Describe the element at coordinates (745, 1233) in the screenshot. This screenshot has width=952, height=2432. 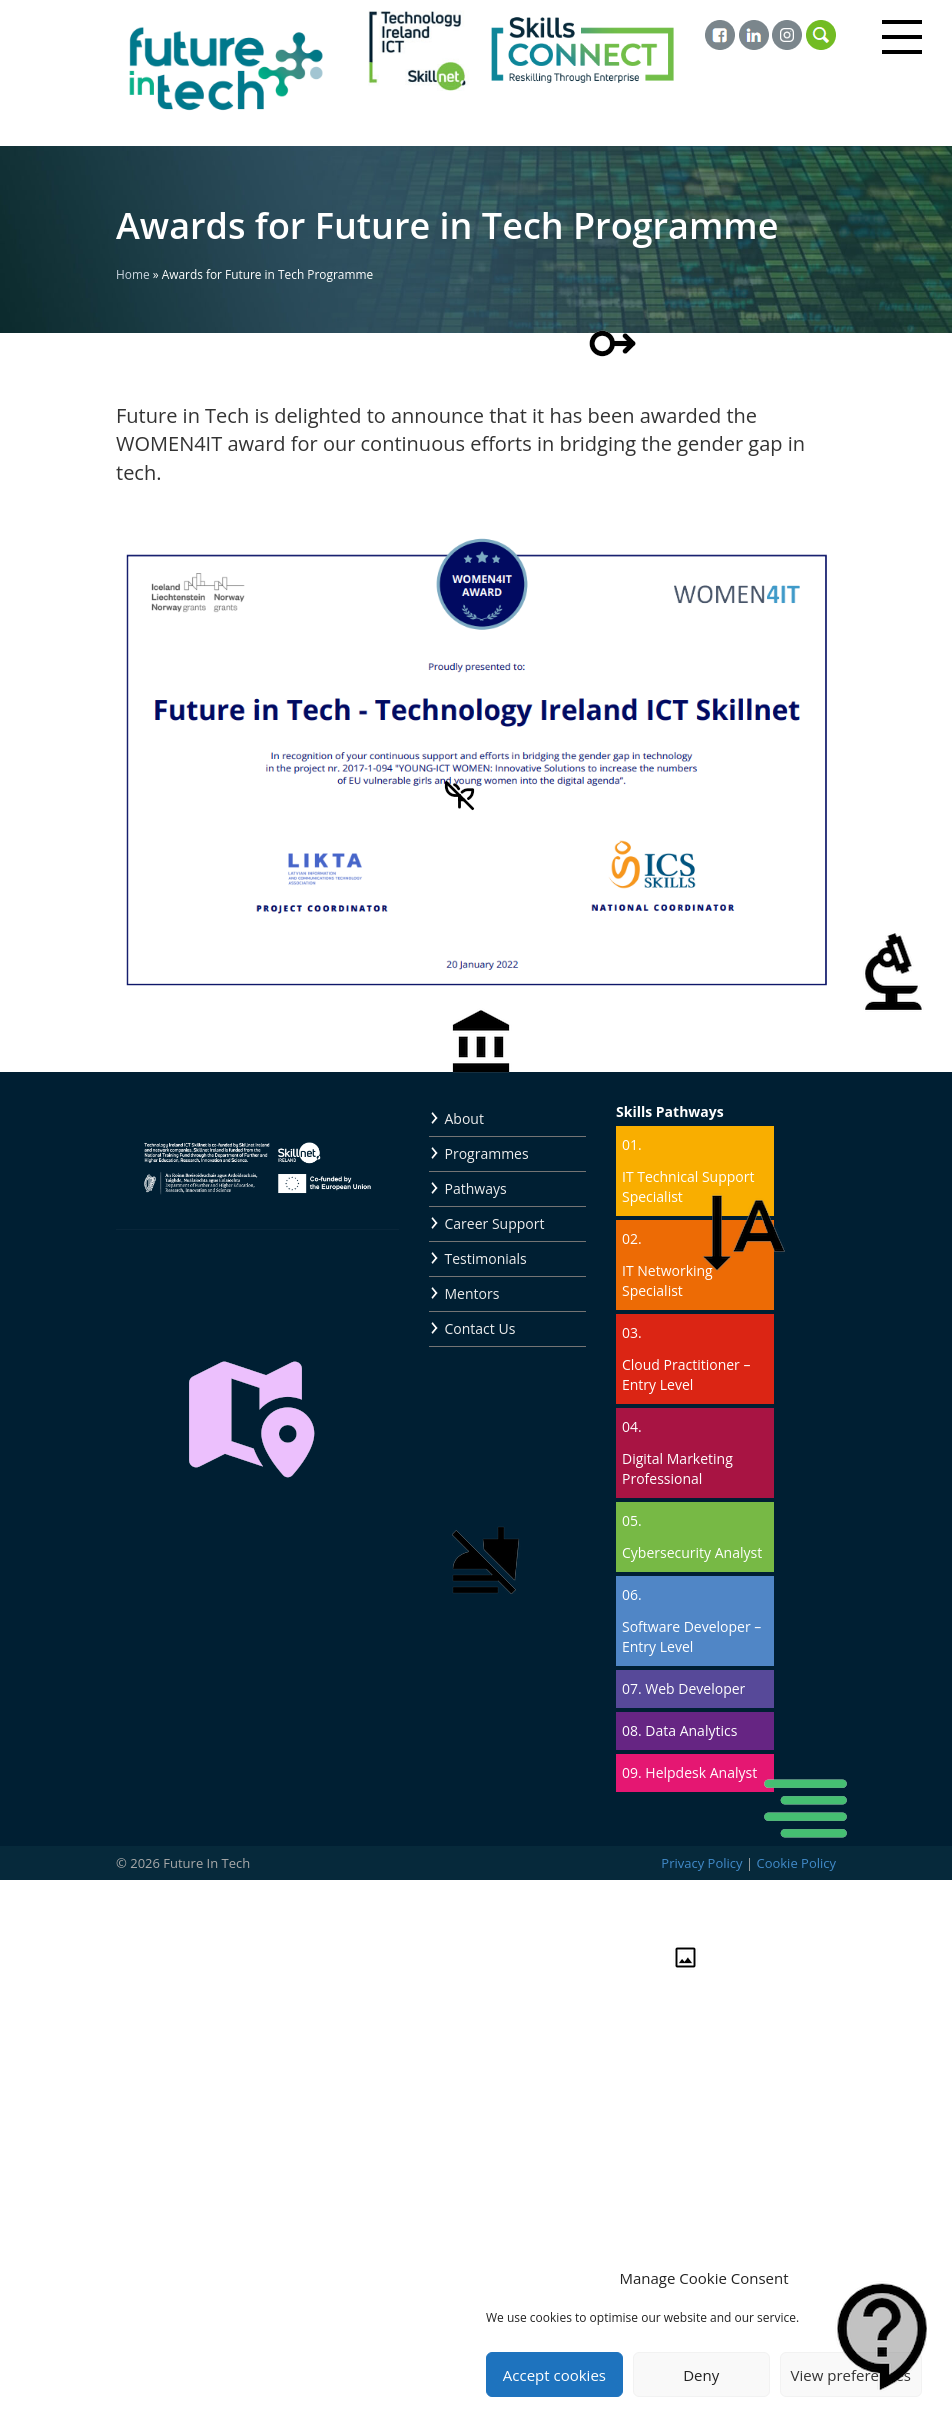
I see `rotate text to vertical orientation` at that location.